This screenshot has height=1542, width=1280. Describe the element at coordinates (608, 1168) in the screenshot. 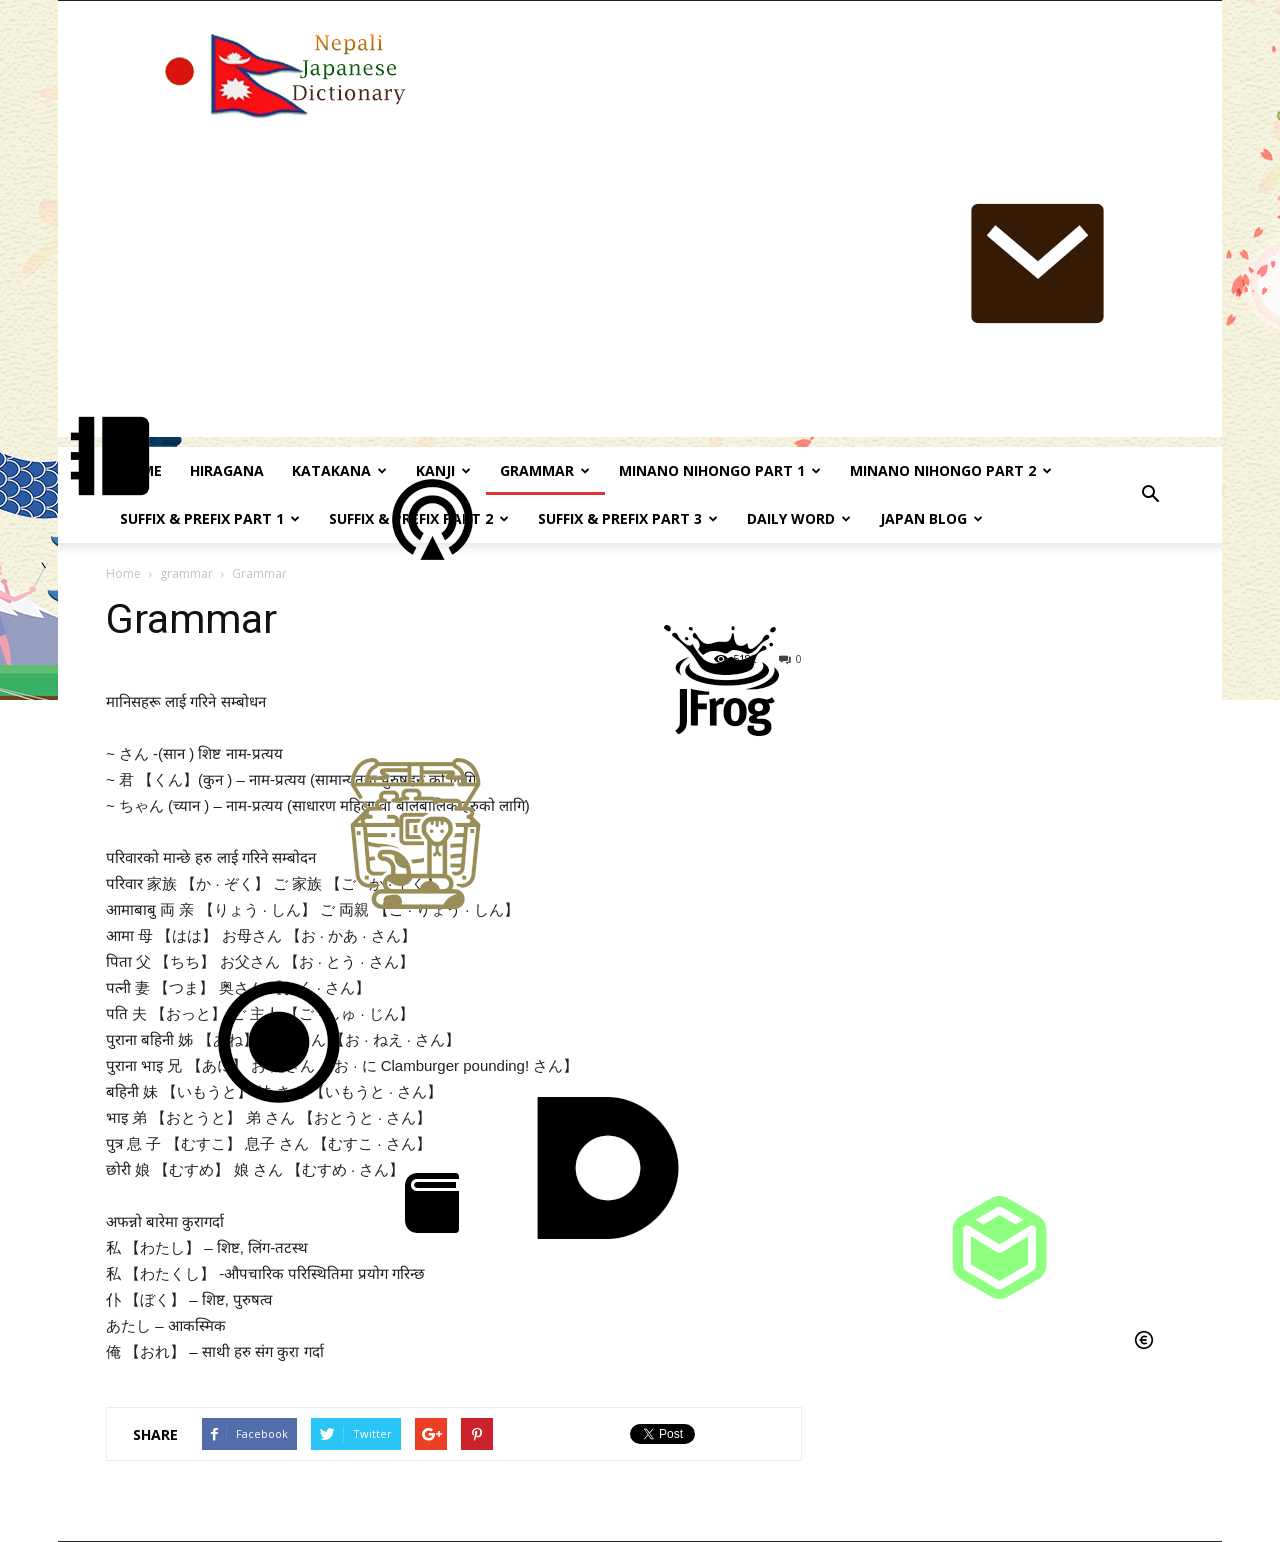

I see `DatoCMS logo` at that location.